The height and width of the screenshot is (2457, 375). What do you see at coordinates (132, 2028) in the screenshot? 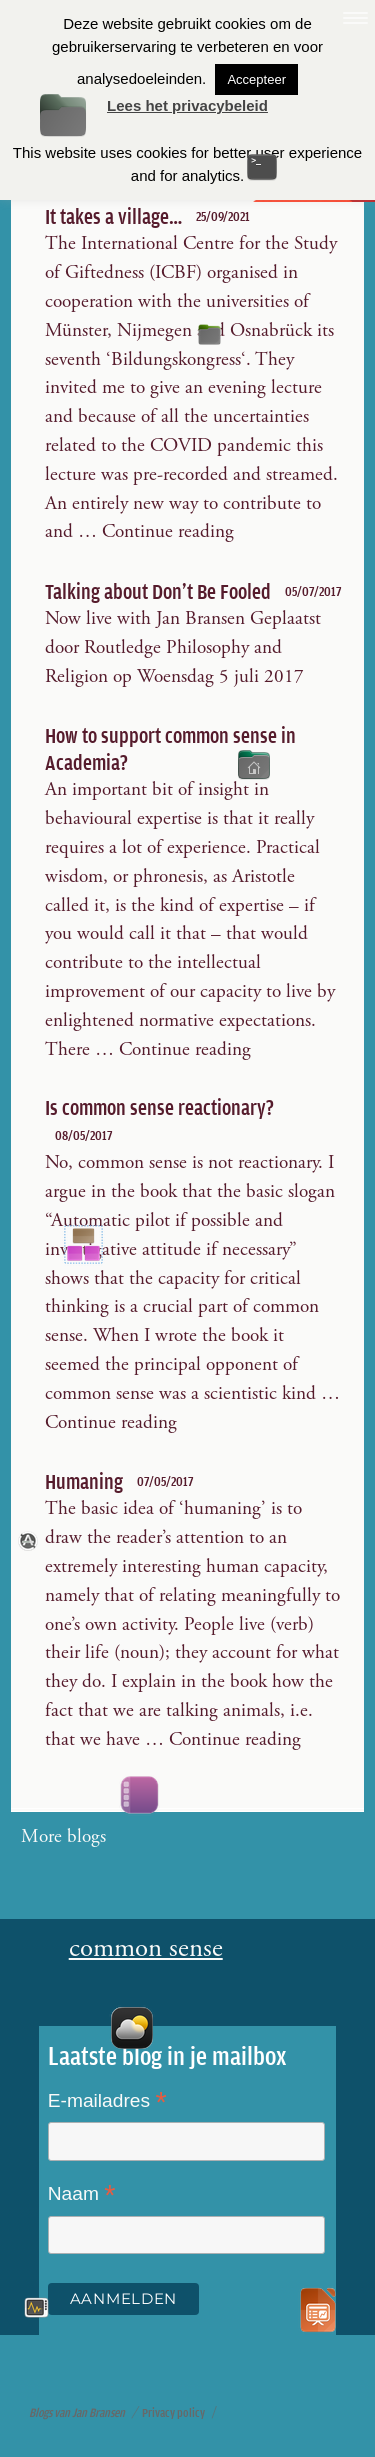
I see `open the weather app` at bounding box center [132, 2028].